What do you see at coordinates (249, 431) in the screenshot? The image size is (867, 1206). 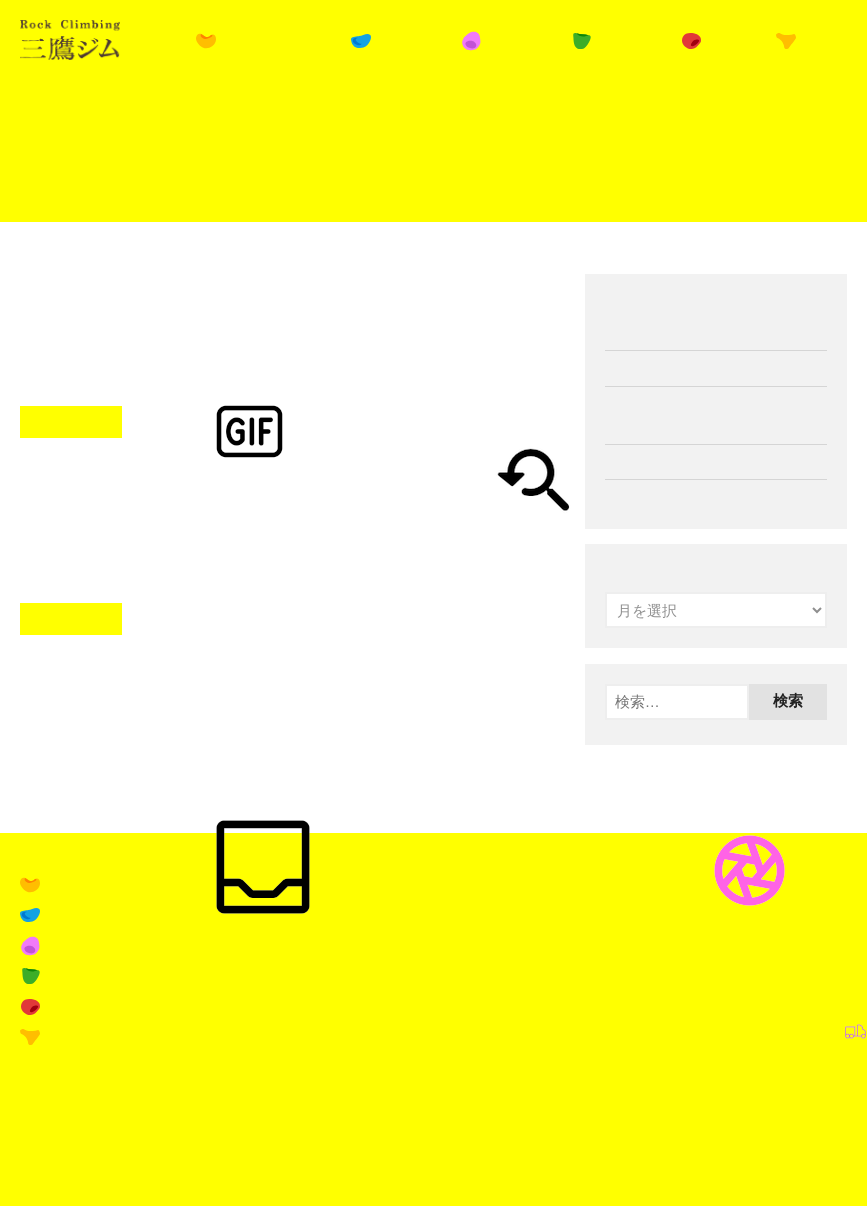 I see `insert a GIF into your message` at bounding box center [249, 431].